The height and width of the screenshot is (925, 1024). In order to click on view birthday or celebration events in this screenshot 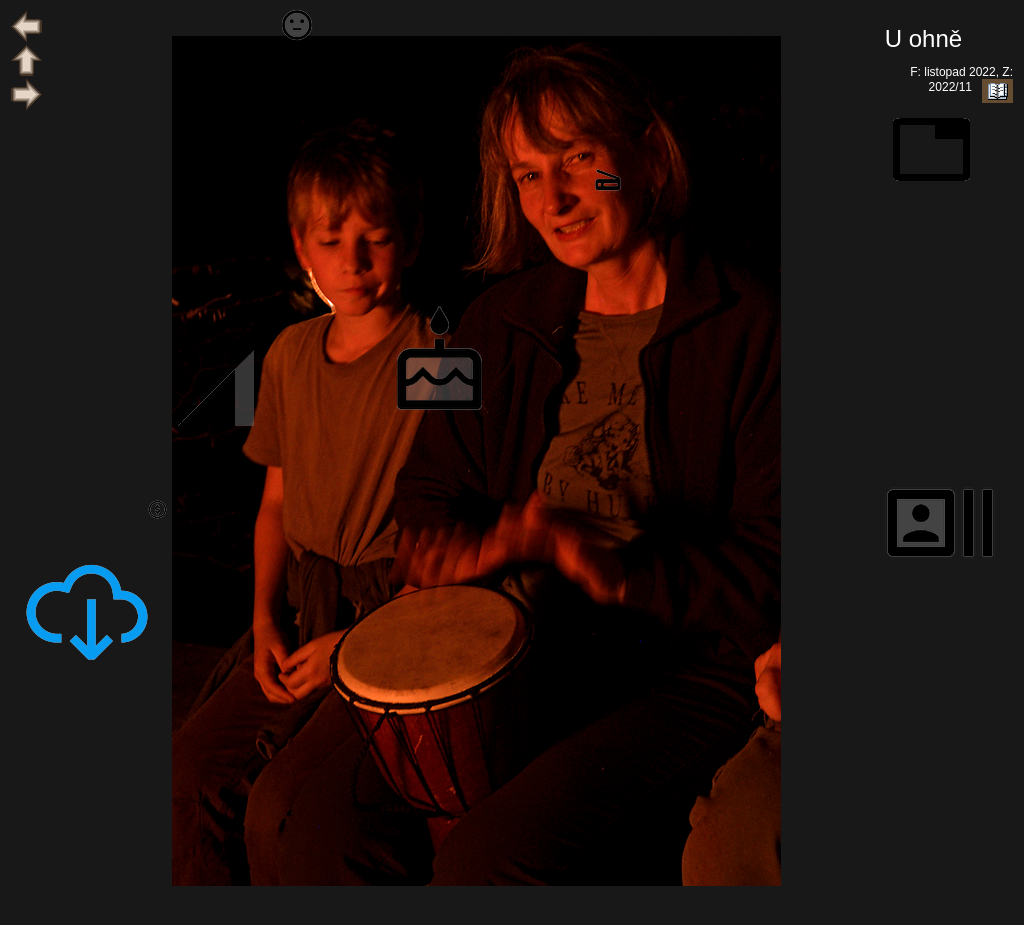, I will do `click(439, 362)`.